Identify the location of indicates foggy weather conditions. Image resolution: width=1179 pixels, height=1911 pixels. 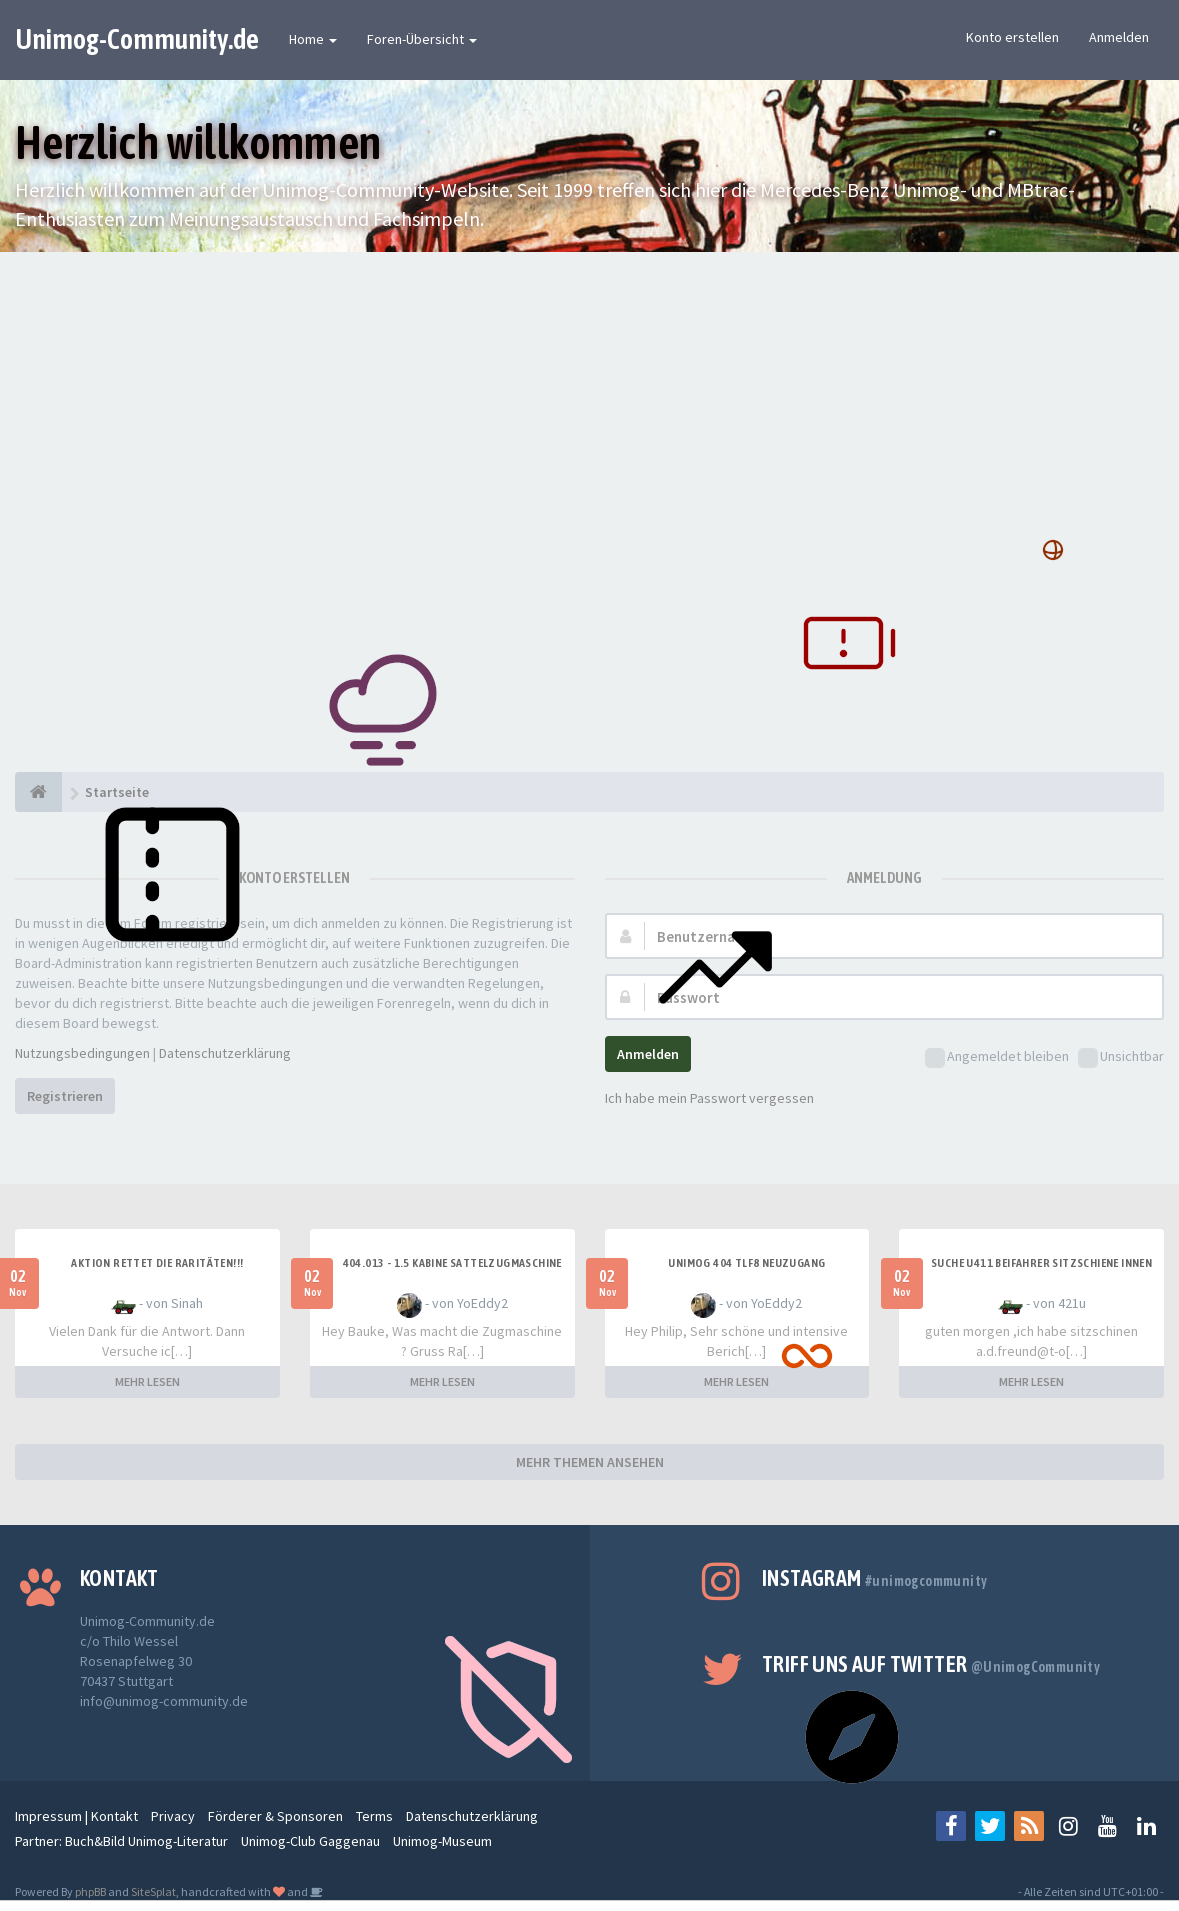
(383, 708).